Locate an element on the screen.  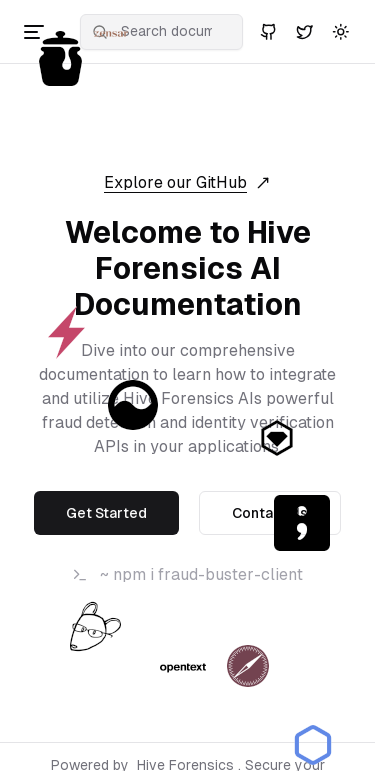
OpenText company logo is located at coordinates (183, 668).